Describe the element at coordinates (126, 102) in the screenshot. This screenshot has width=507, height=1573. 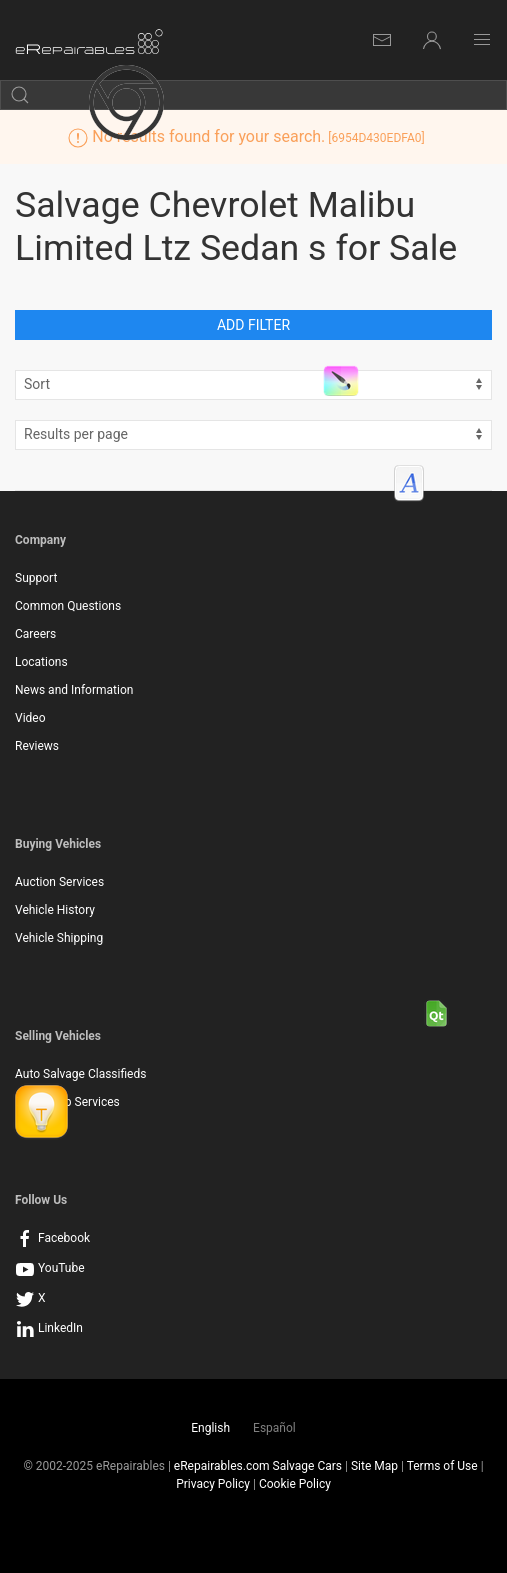
I see `open google chrome browser` at that location.